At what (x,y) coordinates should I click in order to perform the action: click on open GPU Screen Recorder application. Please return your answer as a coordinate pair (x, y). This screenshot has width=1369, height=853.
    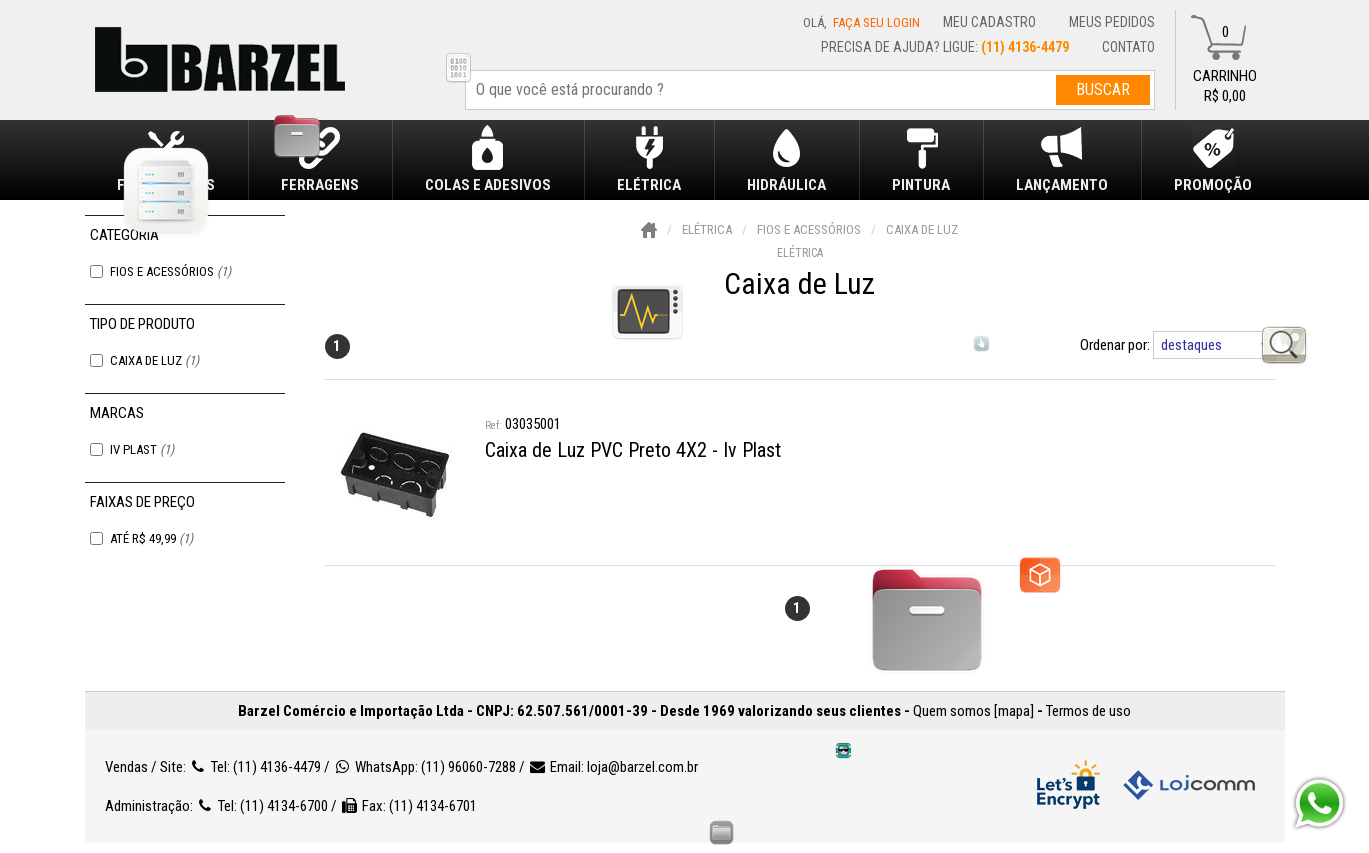
    Looking at the image, I should click on (843, 750).